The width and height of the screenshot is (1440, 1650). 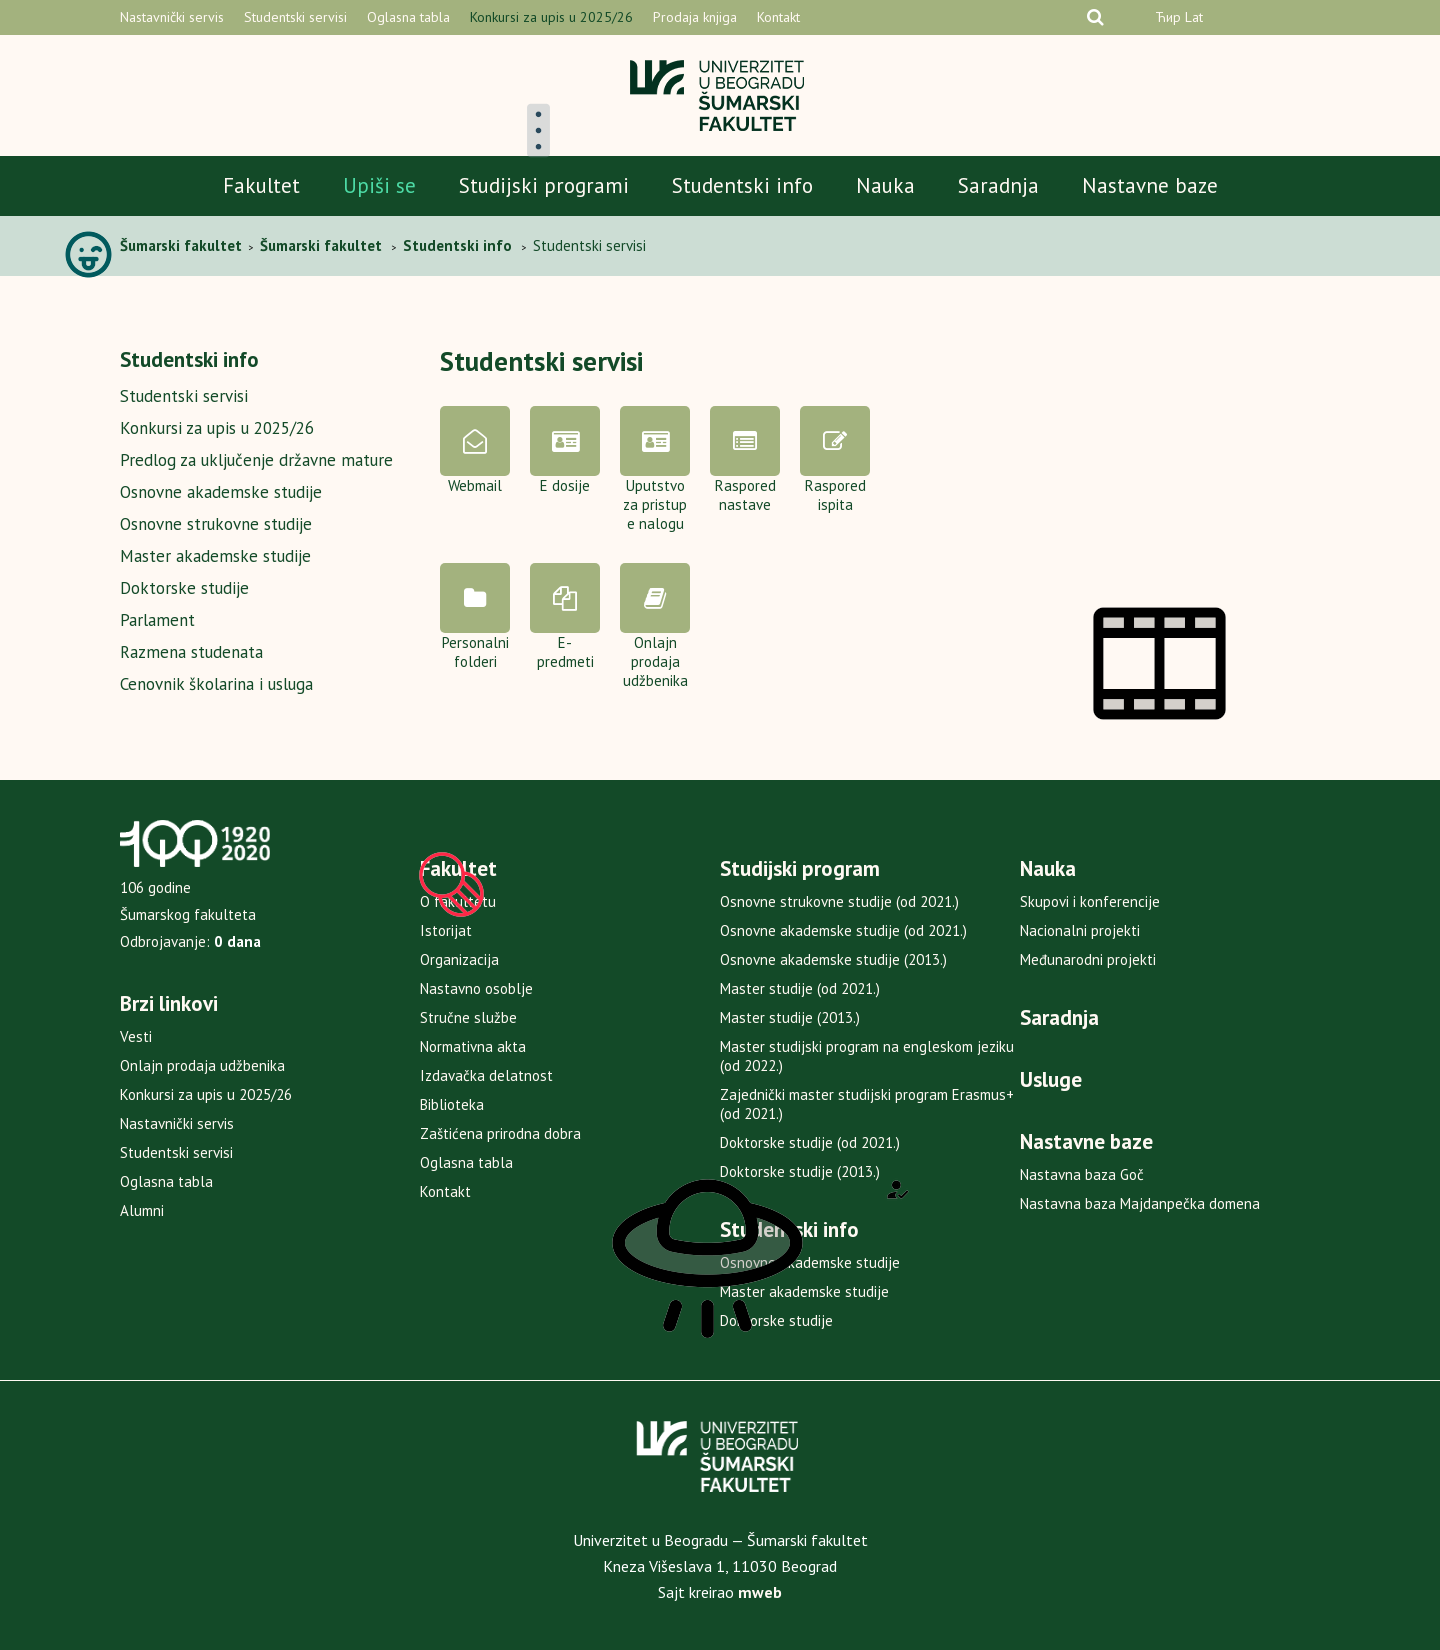 I want to click on browse video or movie content, so click(x=1159, y=663).